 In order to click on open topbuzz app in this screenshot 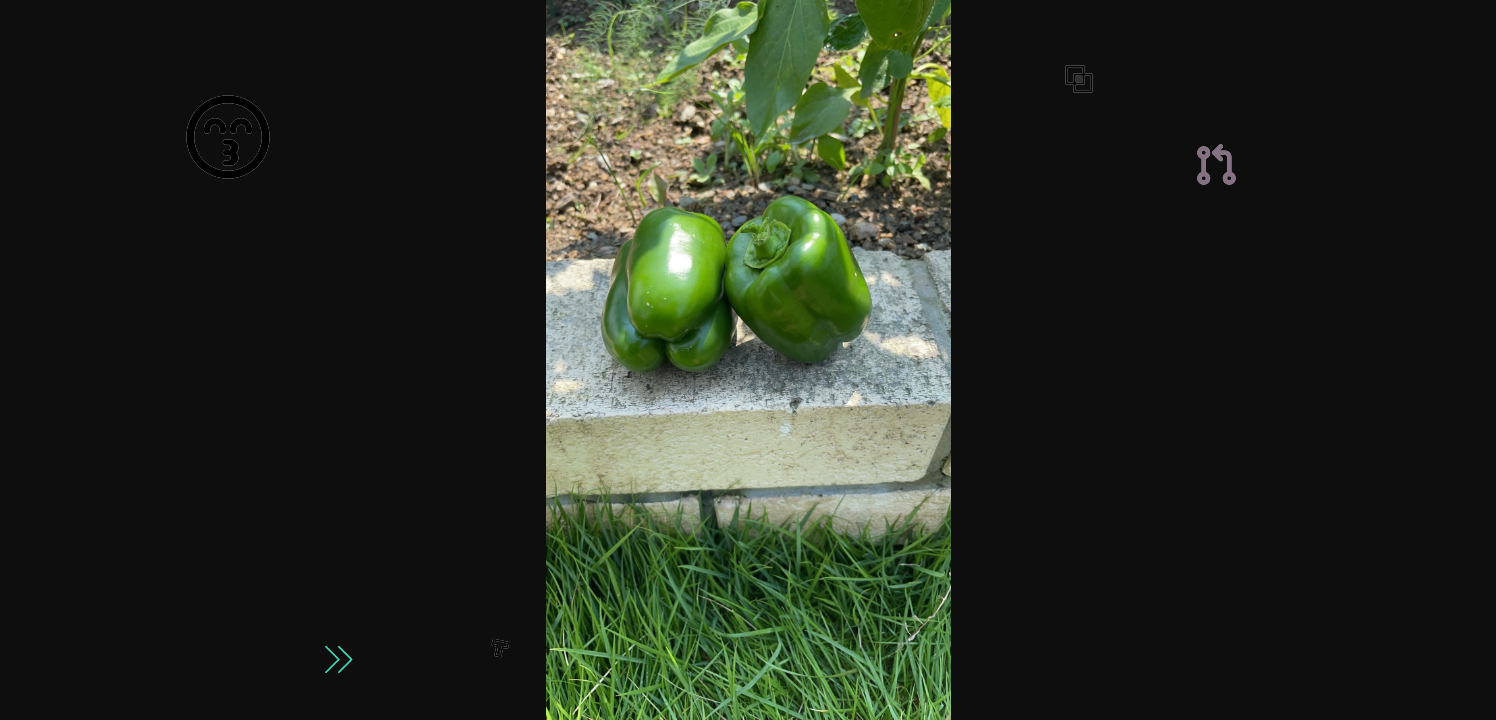, I will do `click(500, 648)`.